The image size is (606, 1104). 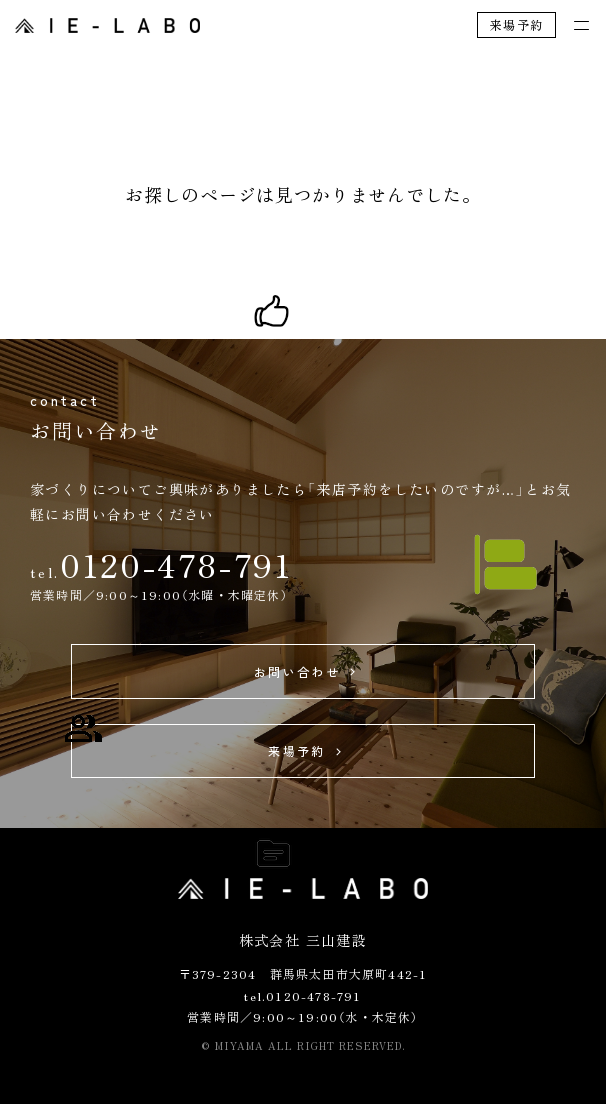 I want to click on align content to the left, so click(x=504, y=564).